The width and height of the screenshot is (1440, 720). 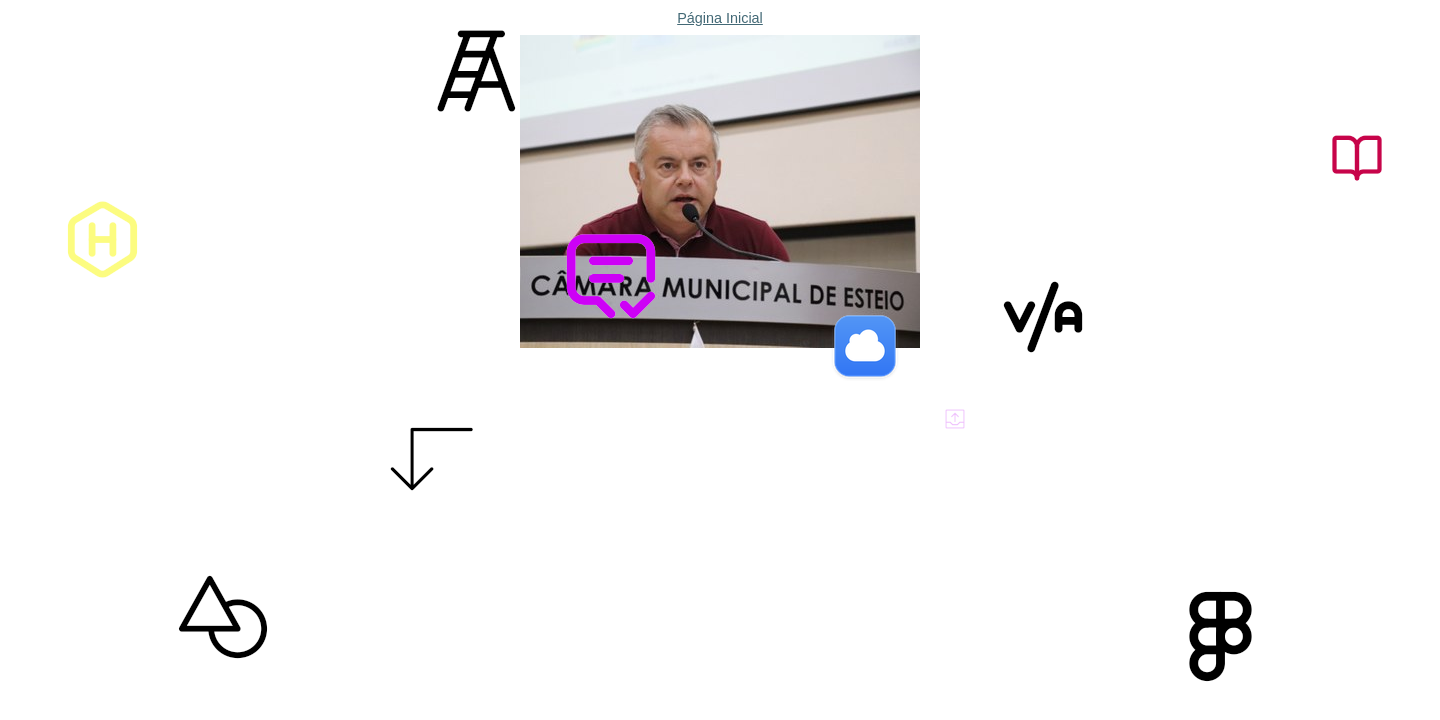 What do you see at coordinates (1043, 317) in the screenshot?
I see `adjust letter spacing in text` at bounding box center [1043, 317].